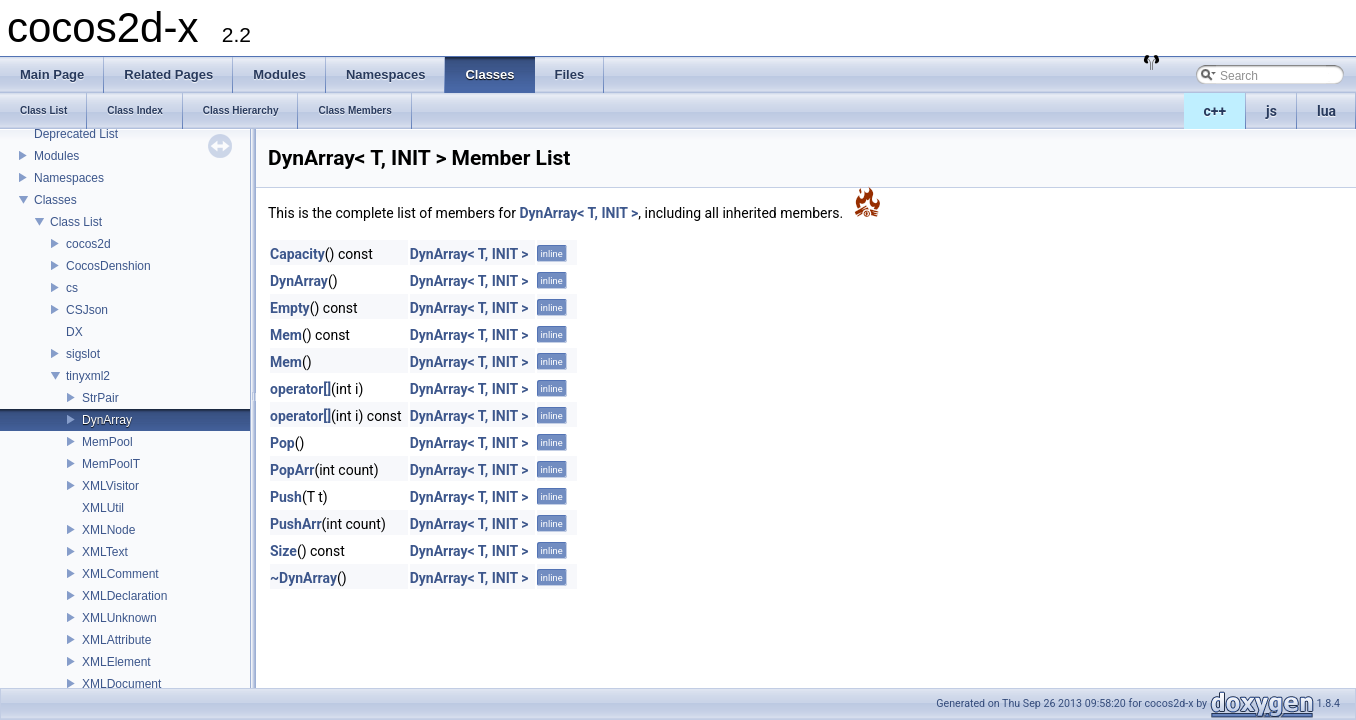  What do you see at coordinates (1151, 62) in the screenshot?
I see `view kidney health information` at bounding box center [1151, 62].